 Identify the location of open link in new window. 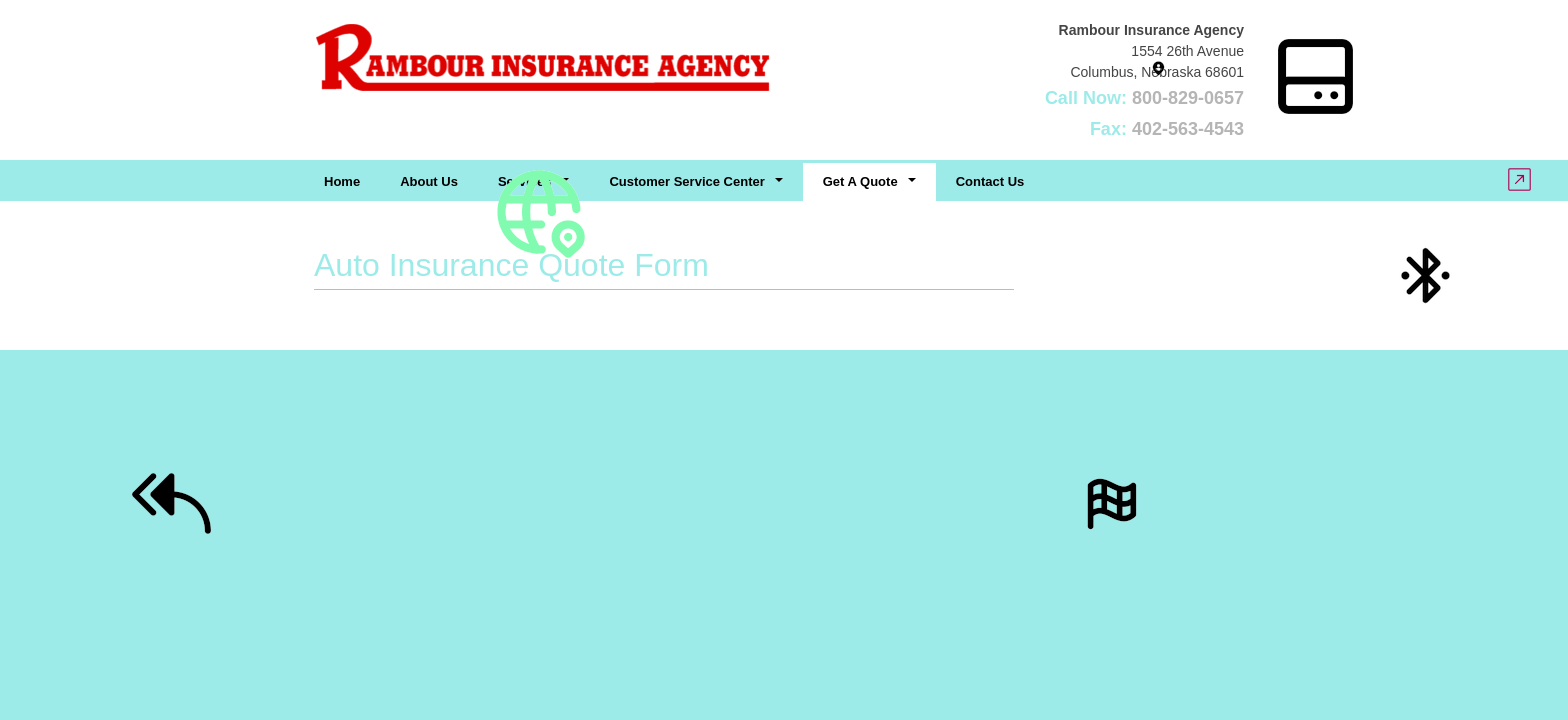
(1519, 179).